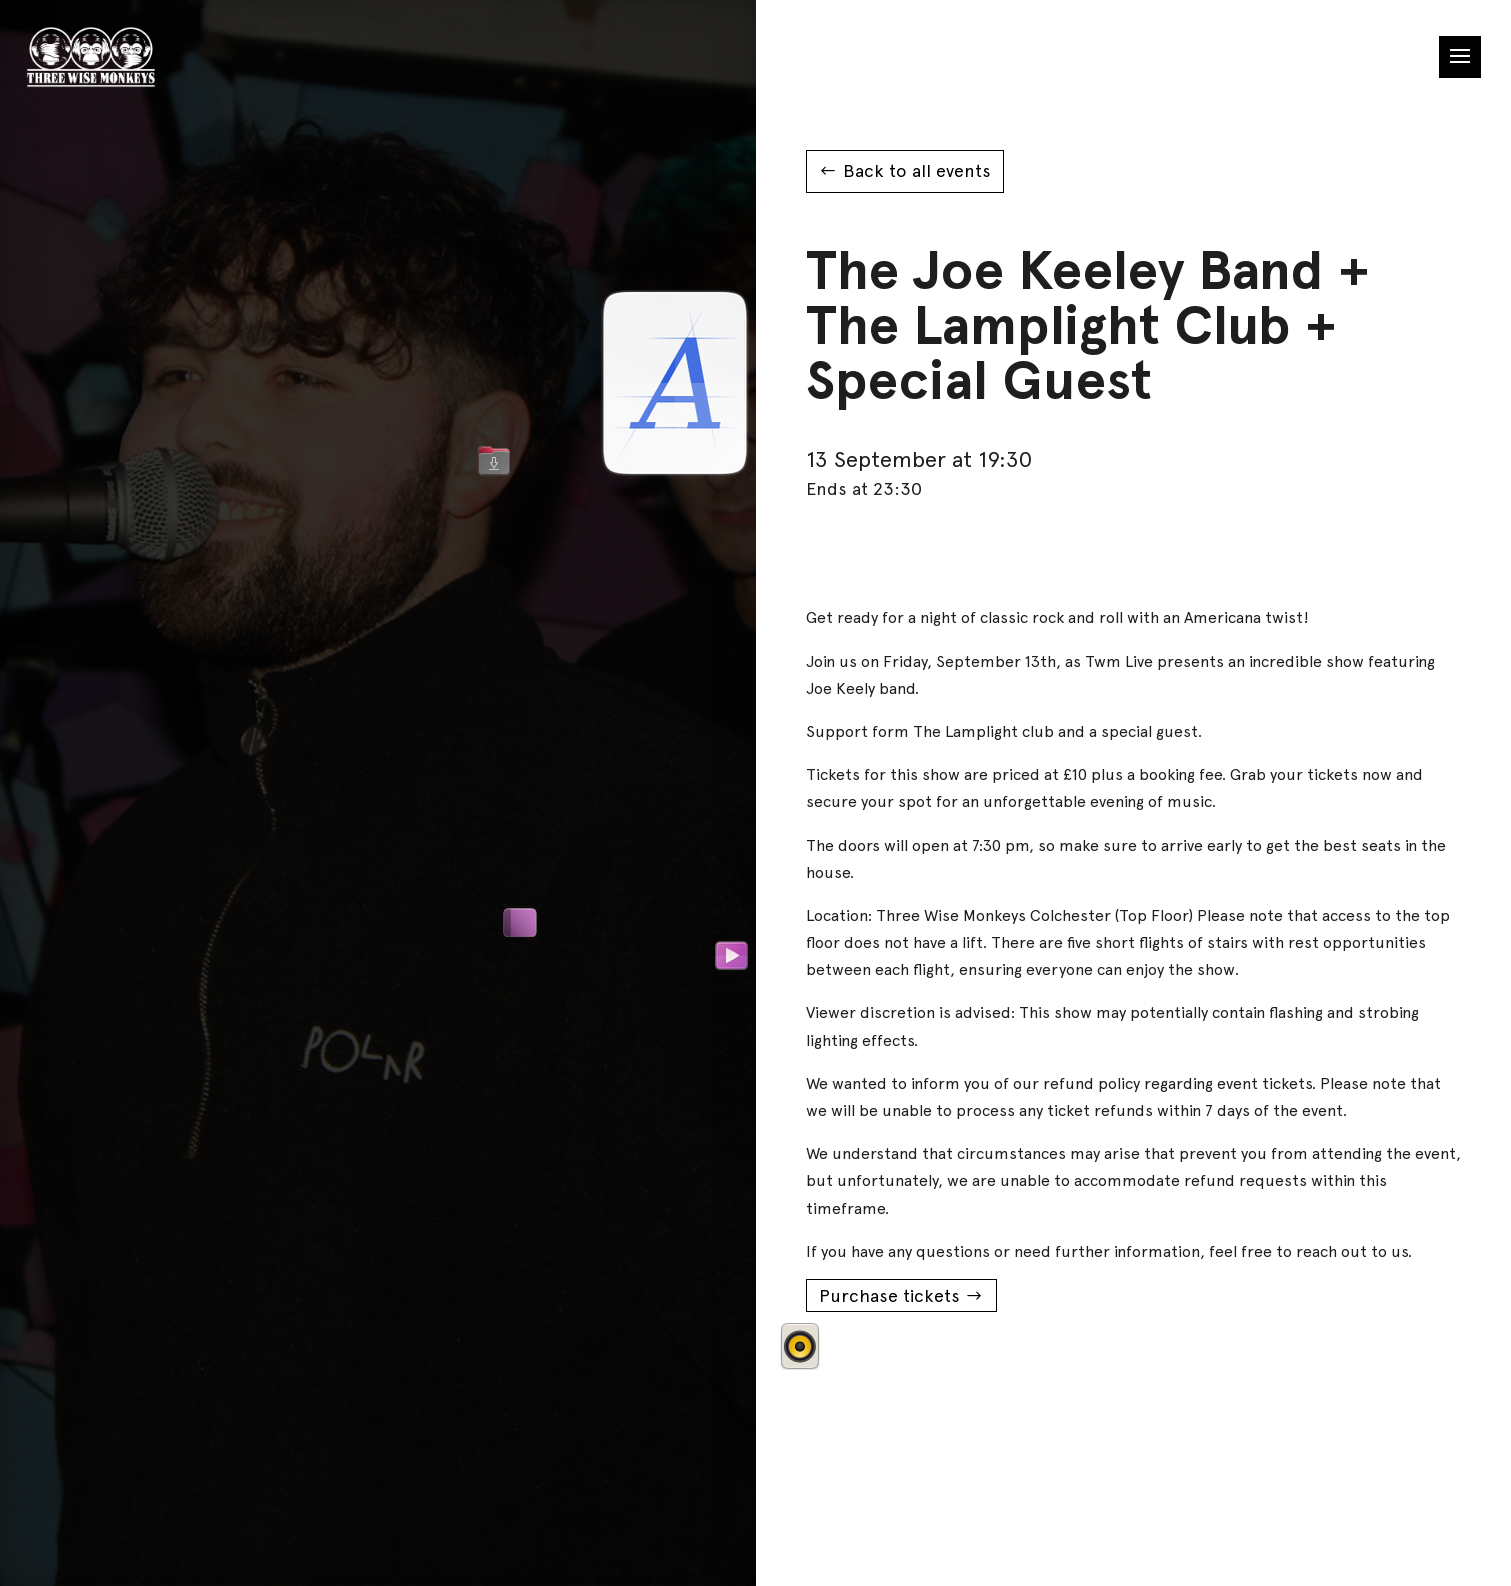 The width and height of the screenshot is (1511, 1586). Describe the element at coordinates (494, 460) in the screenshot. I see `access your downloads folder` at that location.